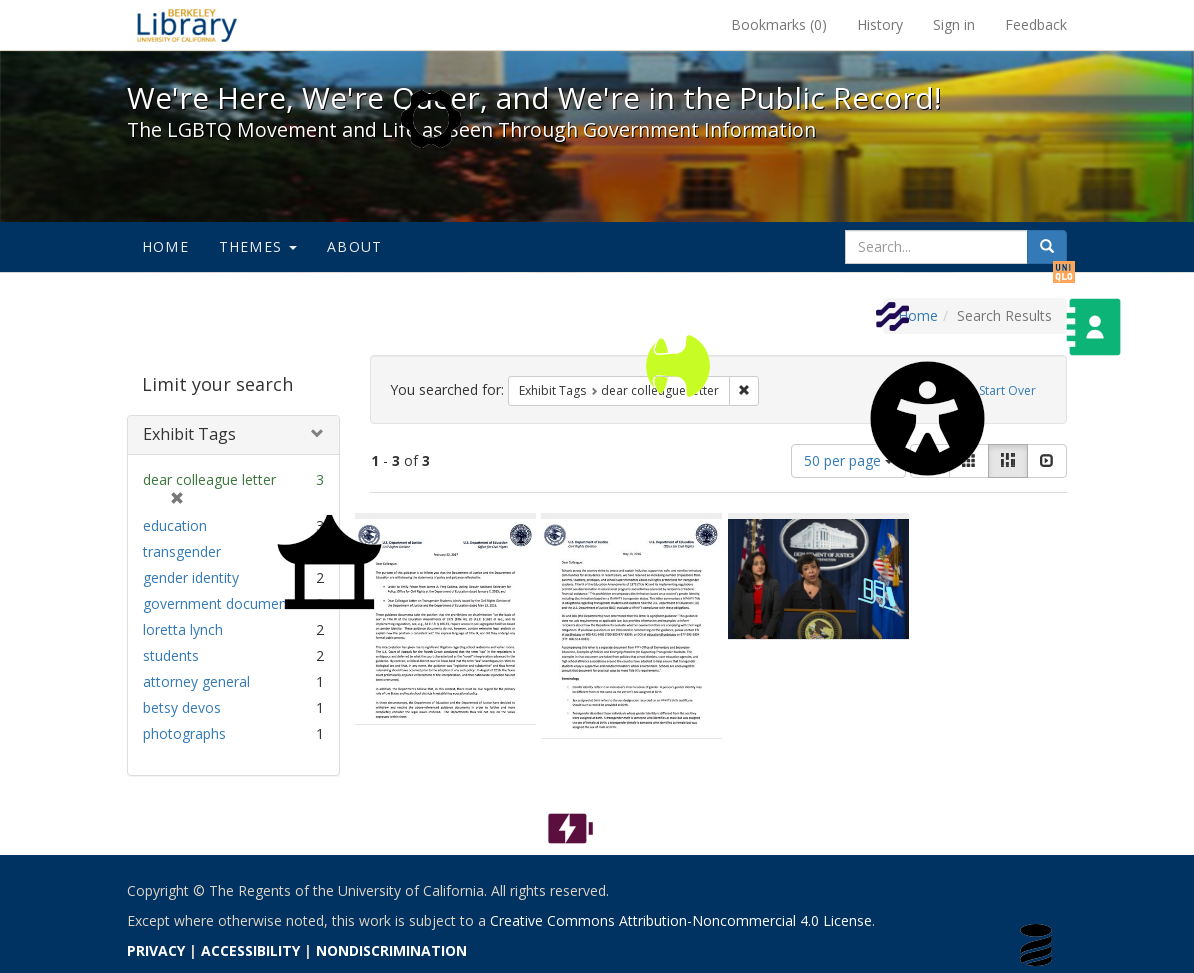 The height and width of the screenshot is (973, 1194). Describe the element at coordinates (1064, 272) in the screenshot. I see `open the Uniqlo app or website` at that location.